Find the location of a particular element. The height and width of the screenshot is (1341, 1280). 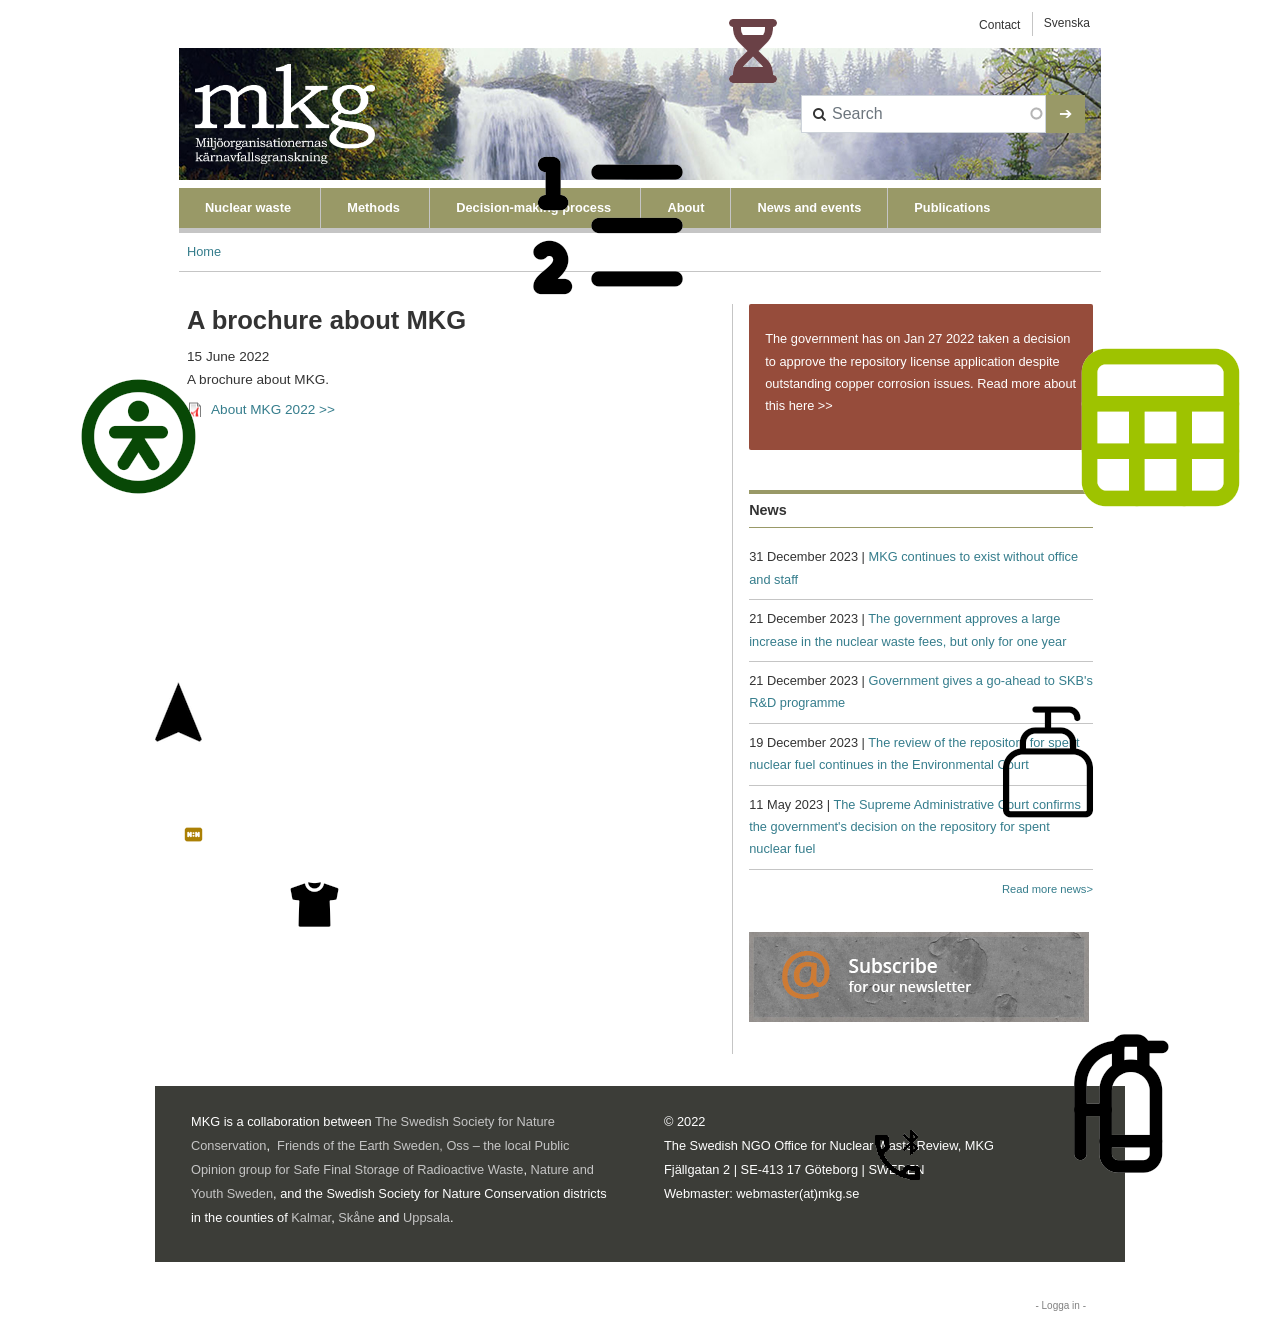

access hand washing or hygiene instructions is located at coordinates (1048, 764).